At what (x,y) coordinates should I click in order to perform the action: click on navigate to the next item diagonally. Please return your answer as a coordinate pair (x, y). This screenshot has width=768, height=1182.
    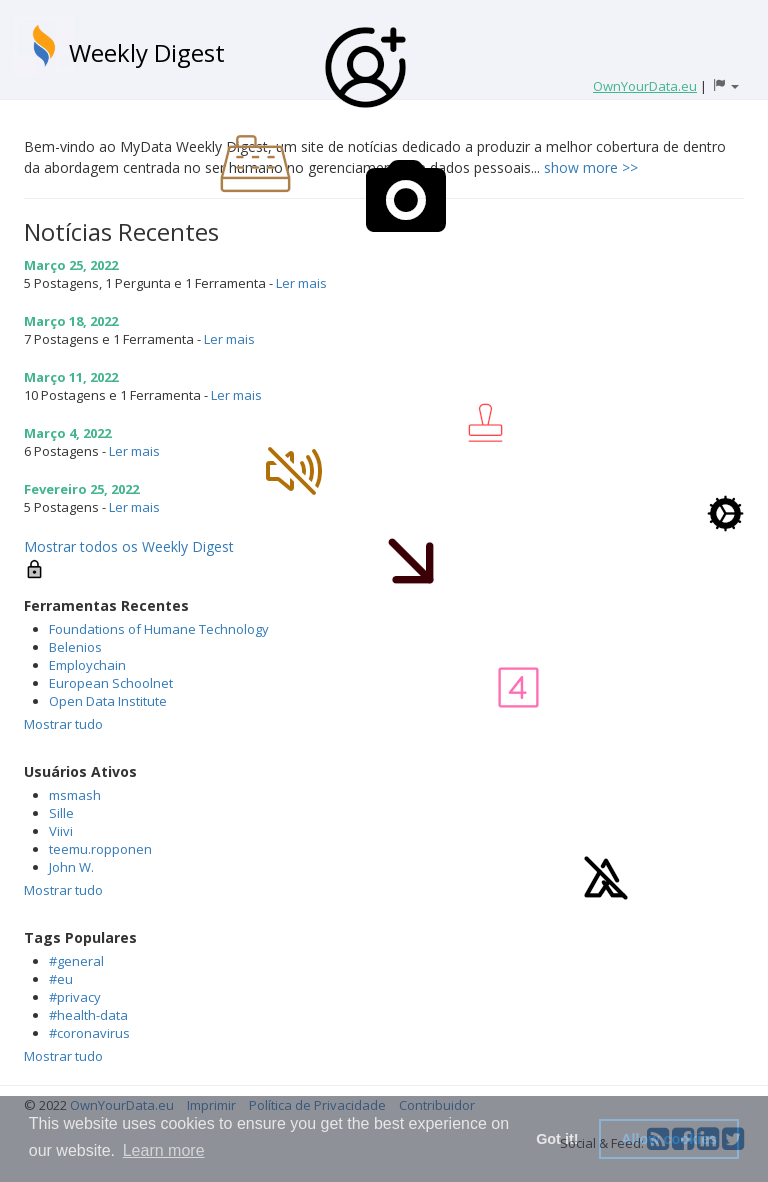
    Looking at the image, I should click on (411, 561).